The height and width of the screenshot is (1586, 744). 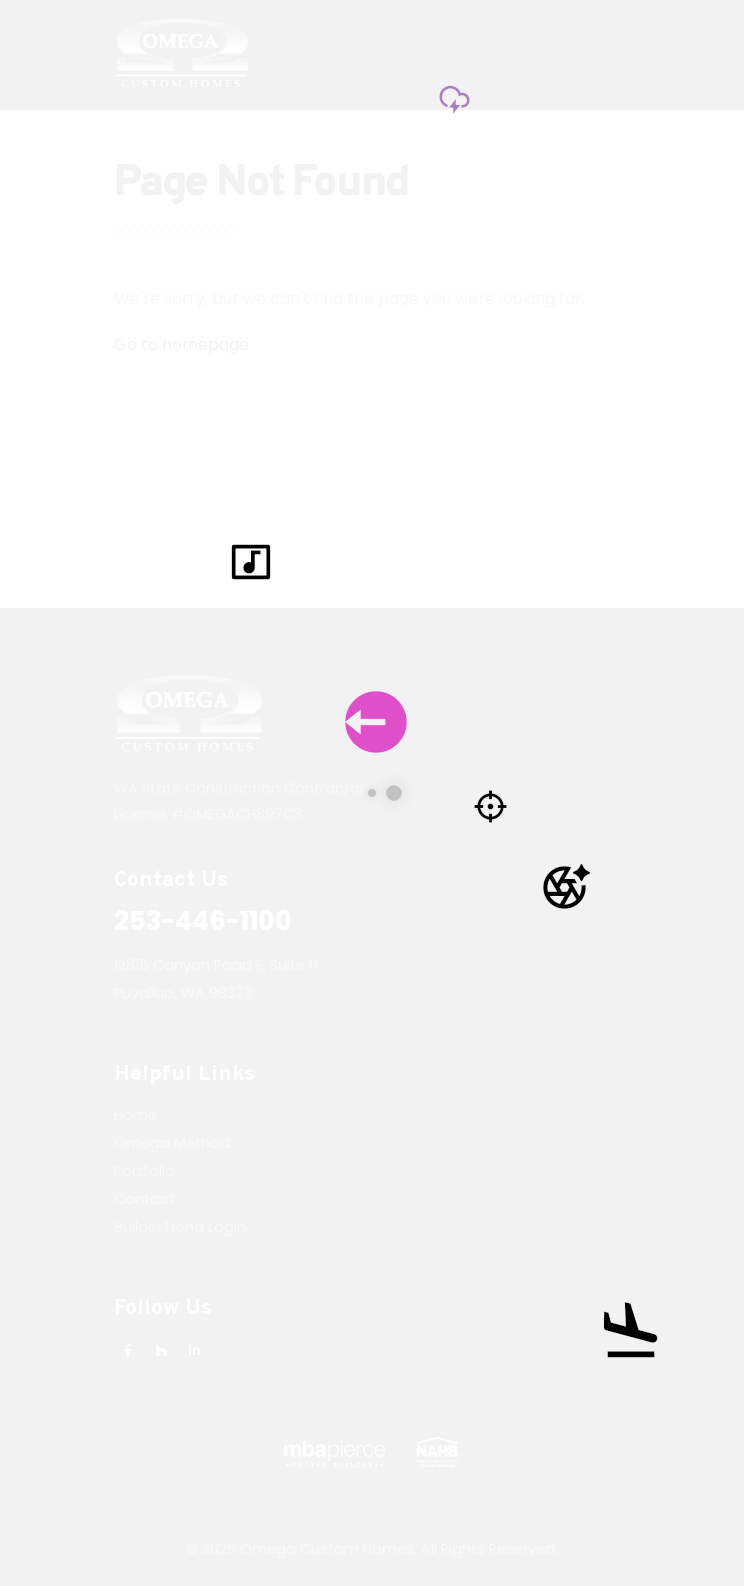 What do you see at coordinates (490, 806) in the screenshot?
I see `center or align an element to a focal point` at bounding box center [490, 806].